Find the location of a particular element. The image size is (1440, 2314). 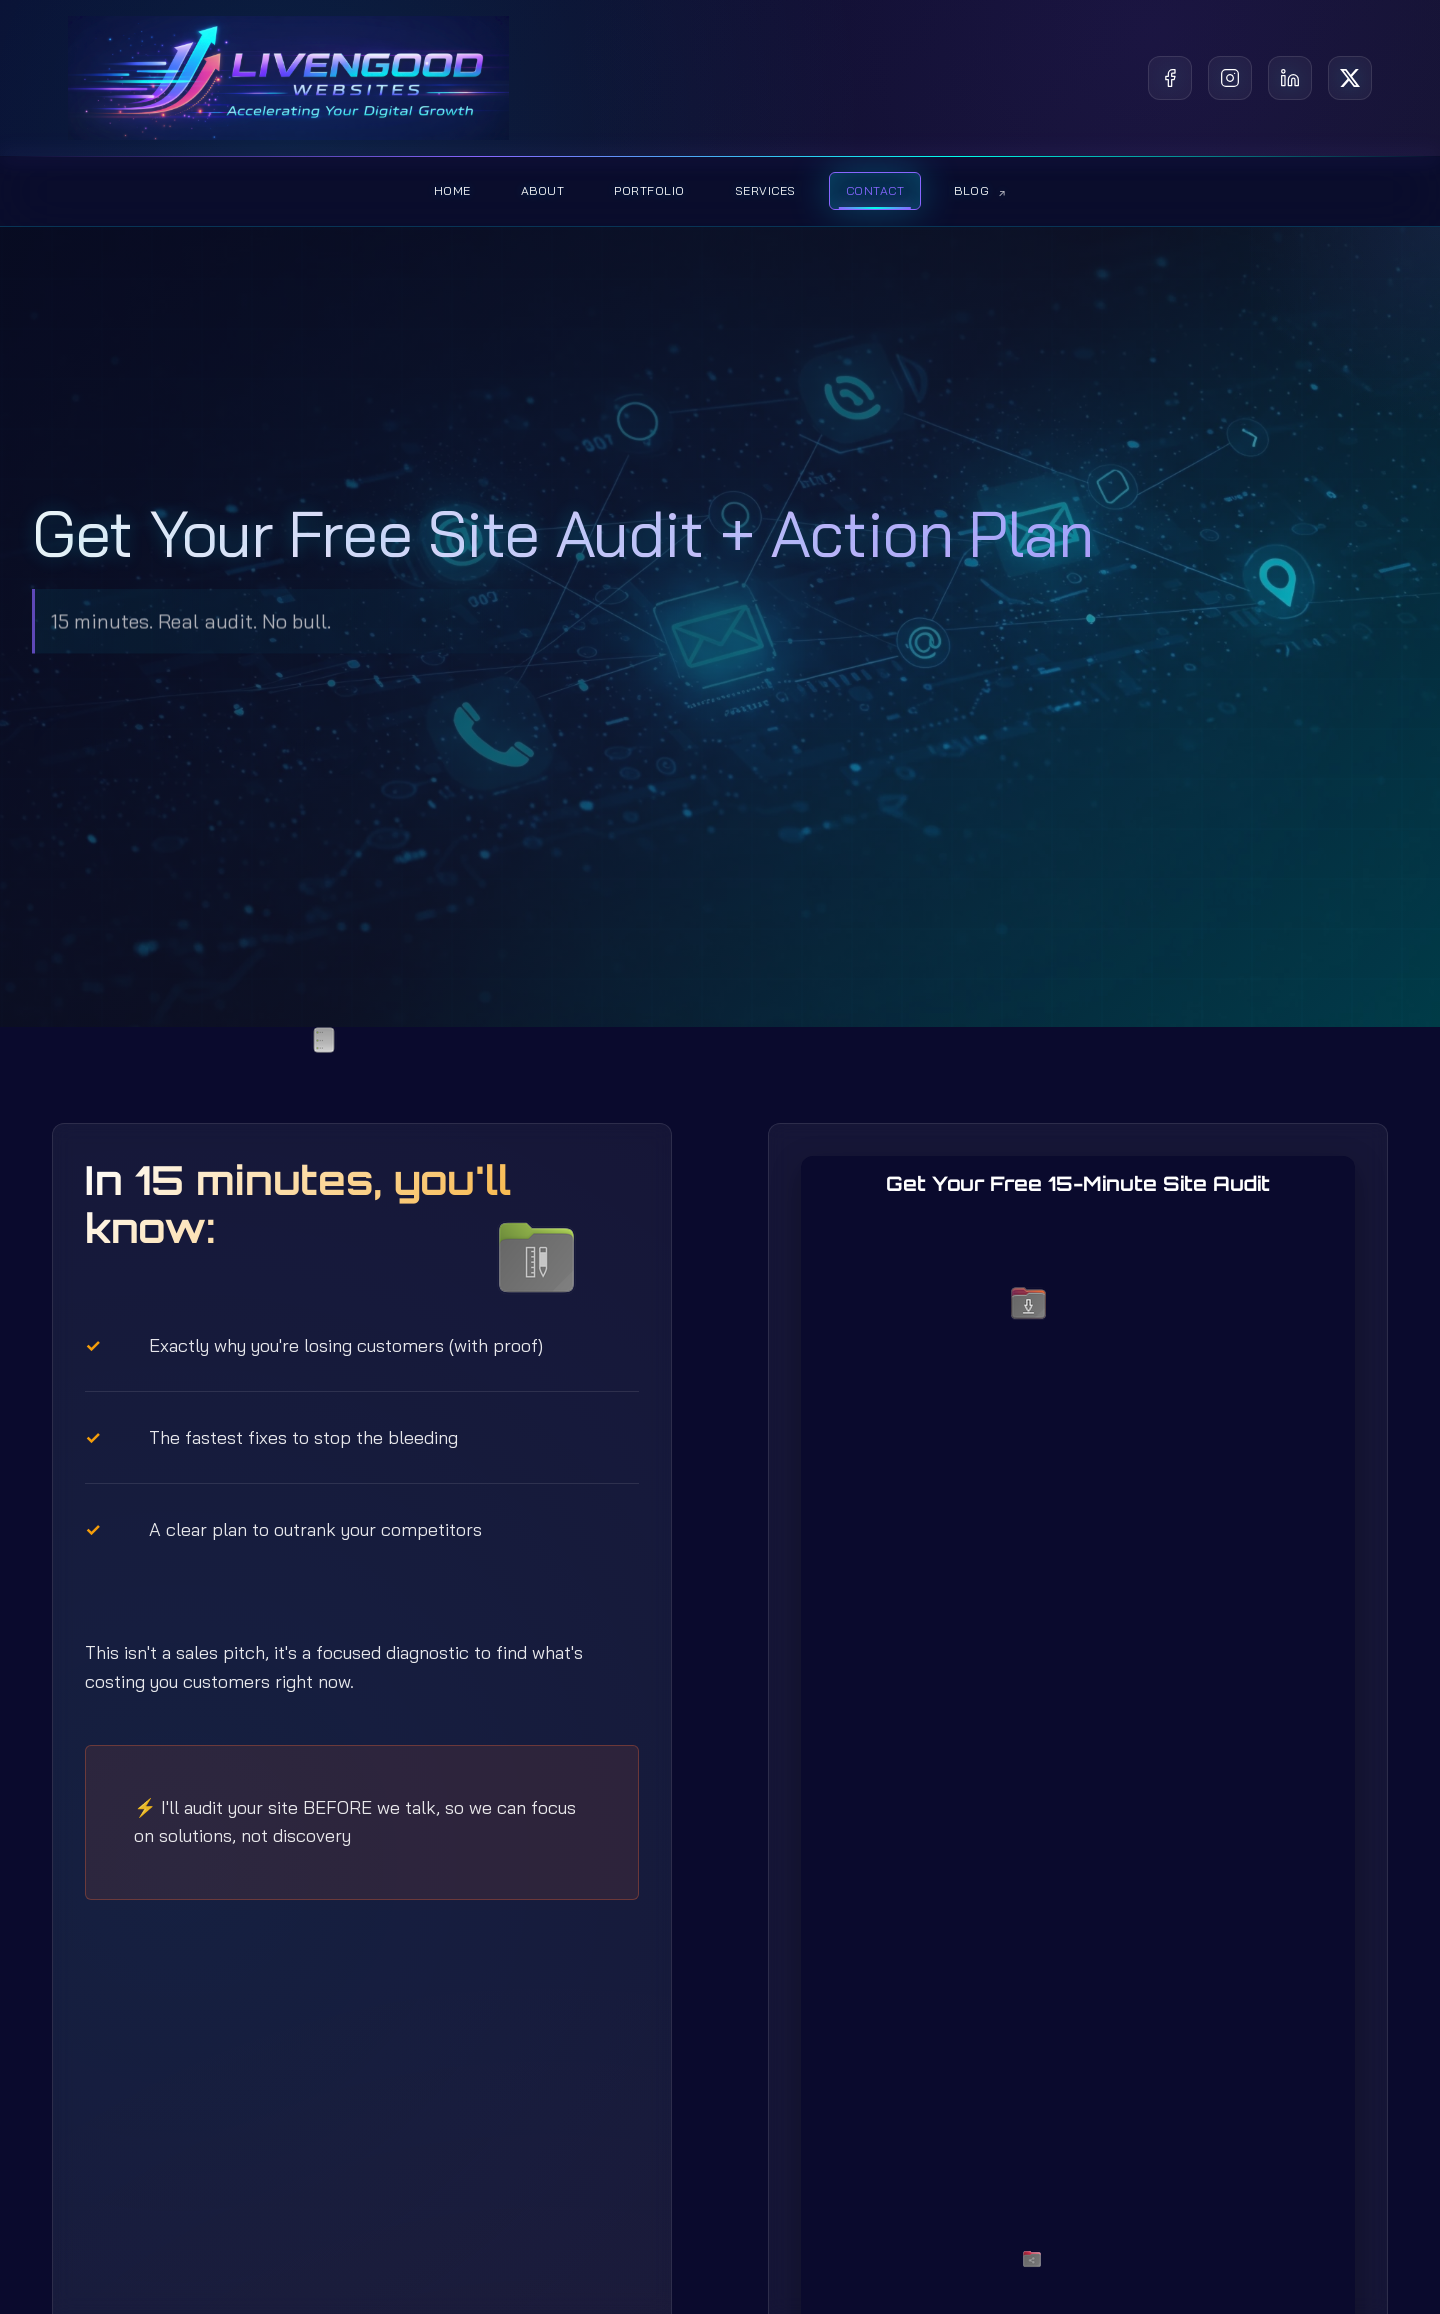

access your public shared files folder is located at coordinates (1032, 2259).